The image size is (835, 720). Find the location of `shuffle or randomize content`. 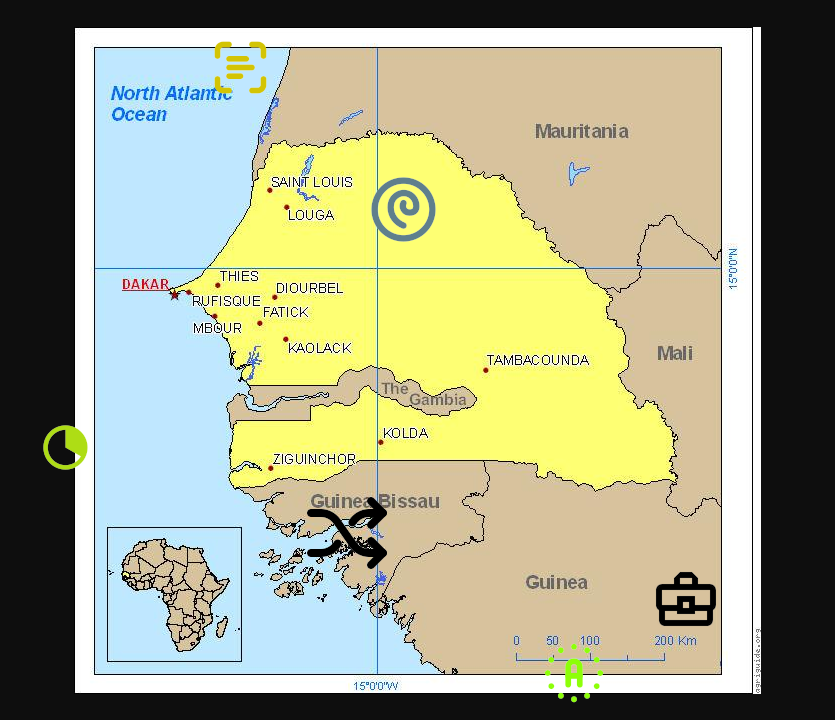

shuffle or randomize content is located at coordinates (347, 533).